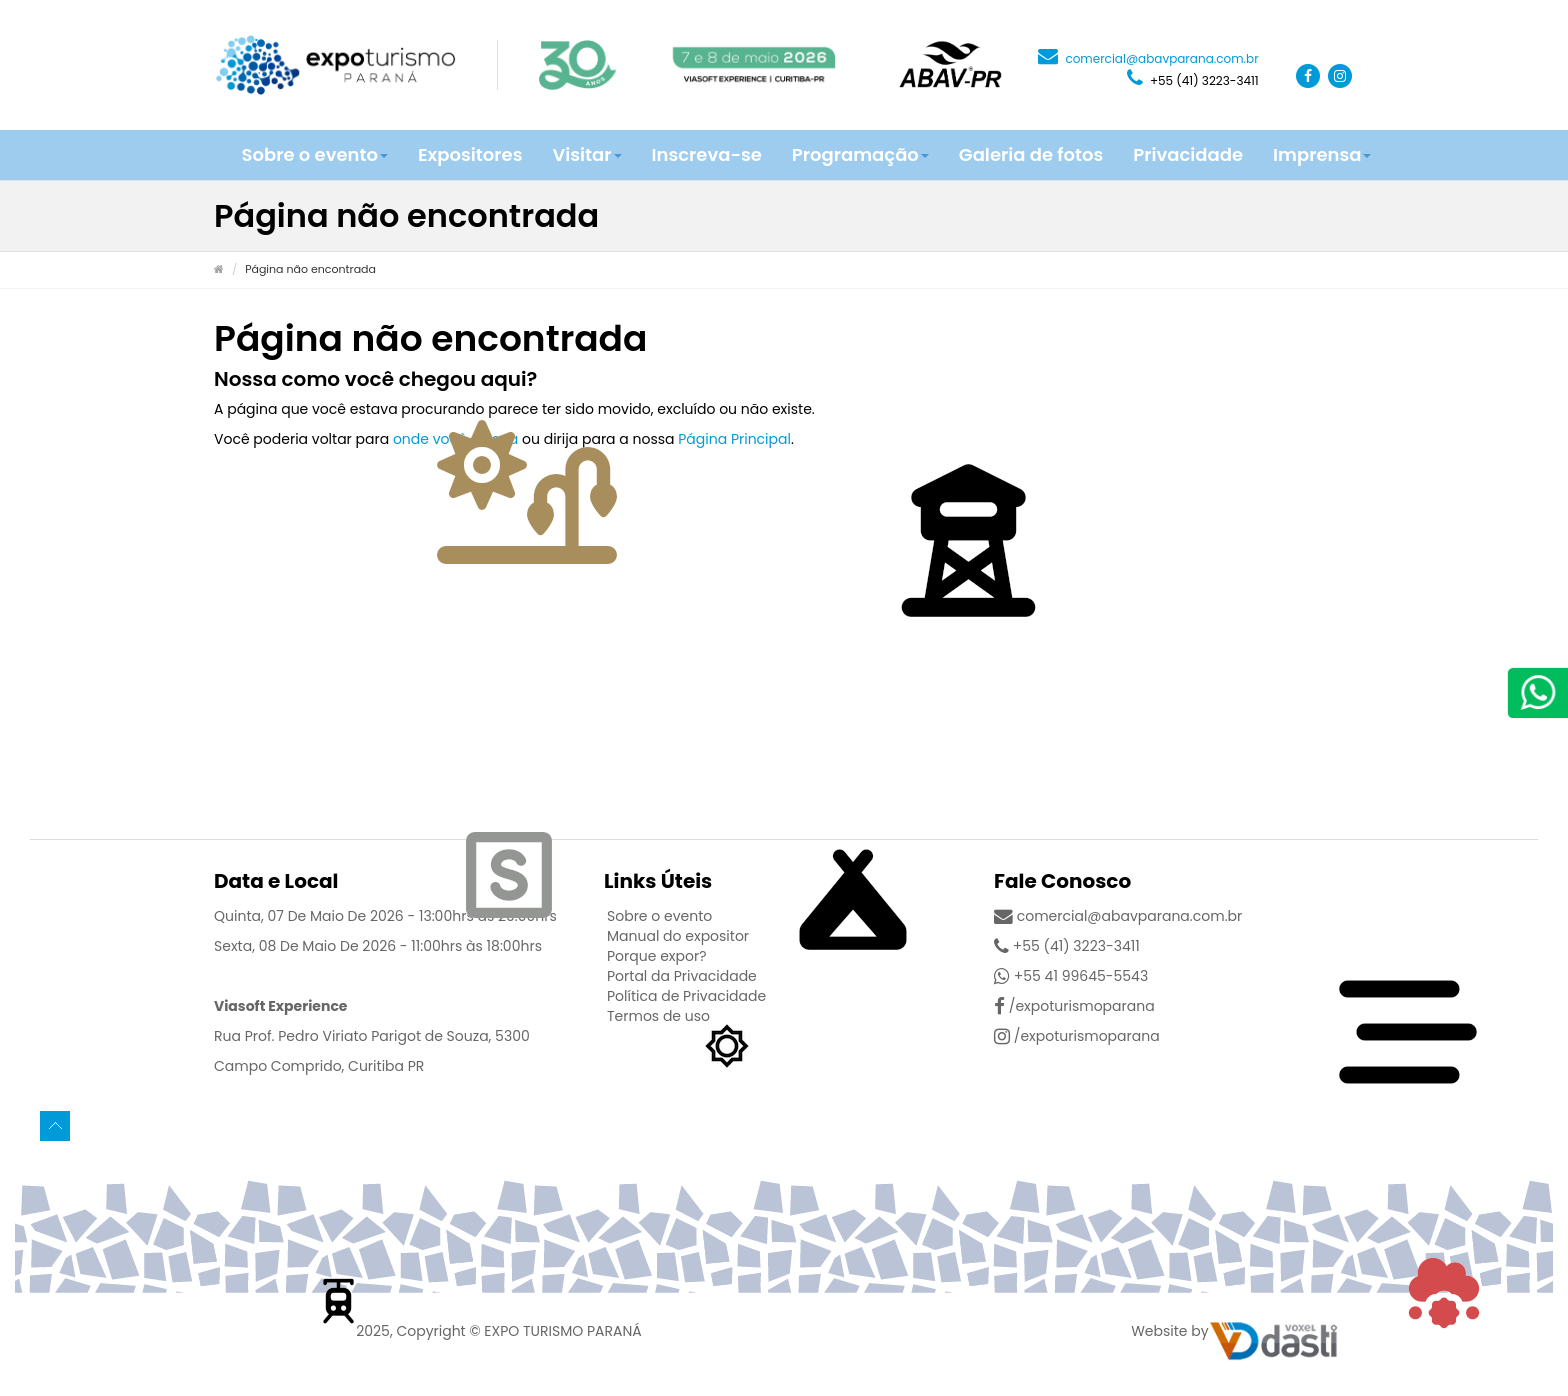 The height and width of the screenshot is (1396, 1568). I want to click on find nearby campgrounds or camping sites, so click(853, 903).